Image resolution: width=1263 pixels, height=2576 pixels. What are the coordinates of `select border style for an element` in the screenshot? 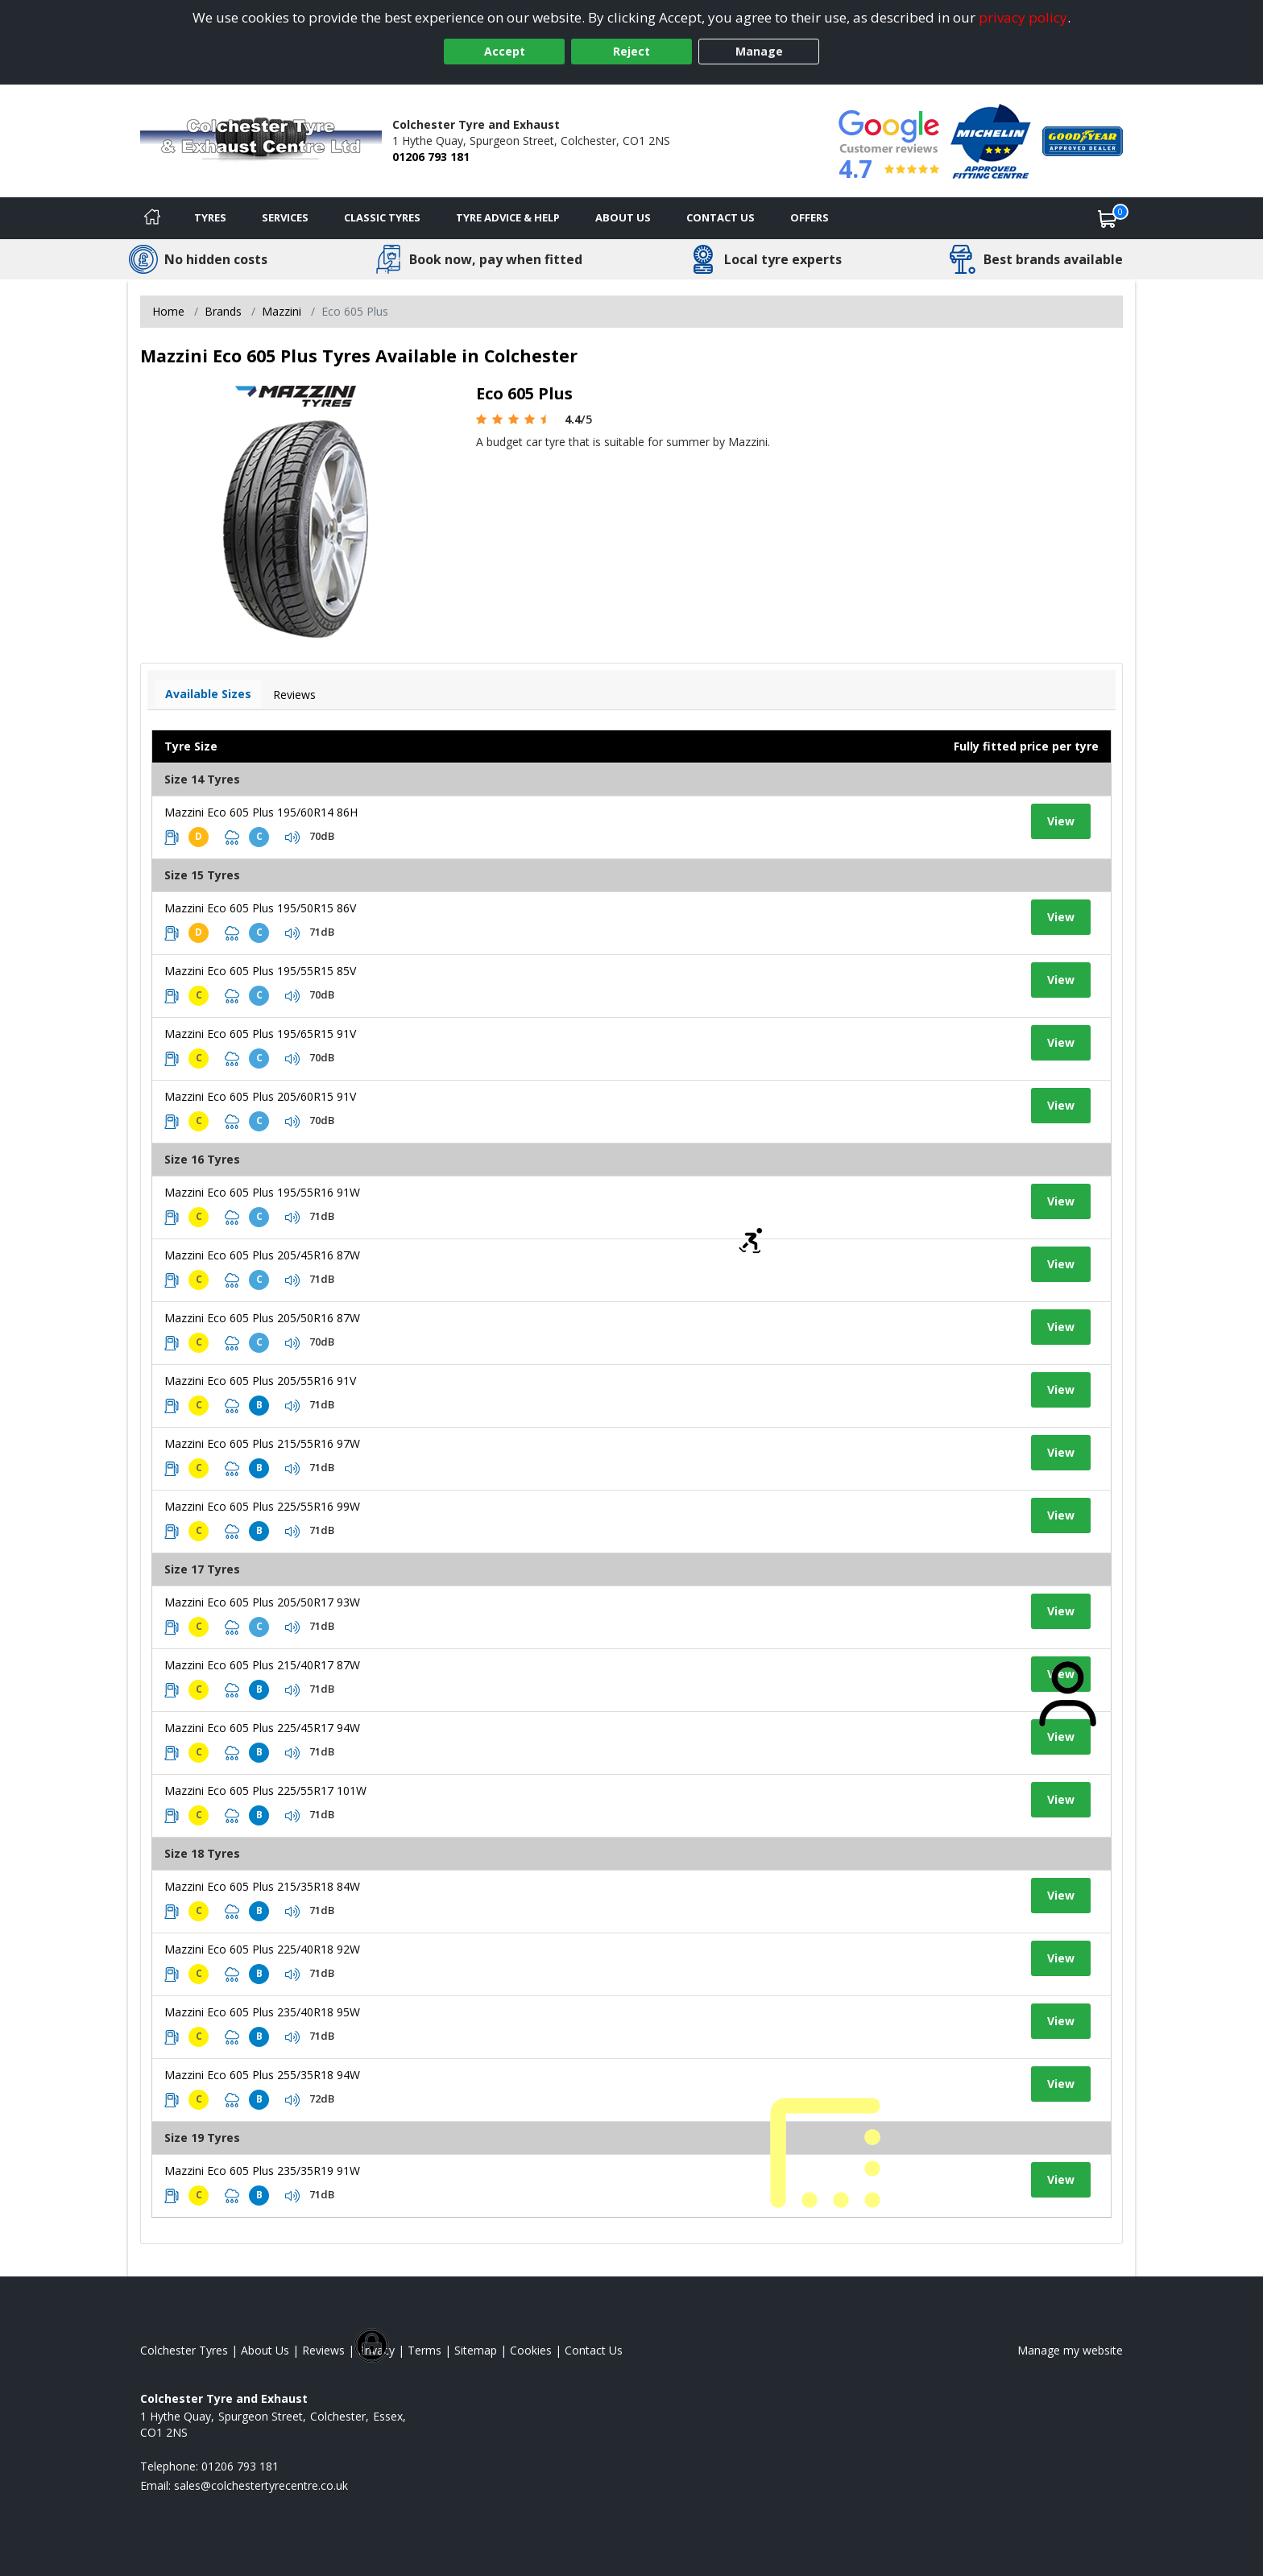 It's located at (825, 2152).